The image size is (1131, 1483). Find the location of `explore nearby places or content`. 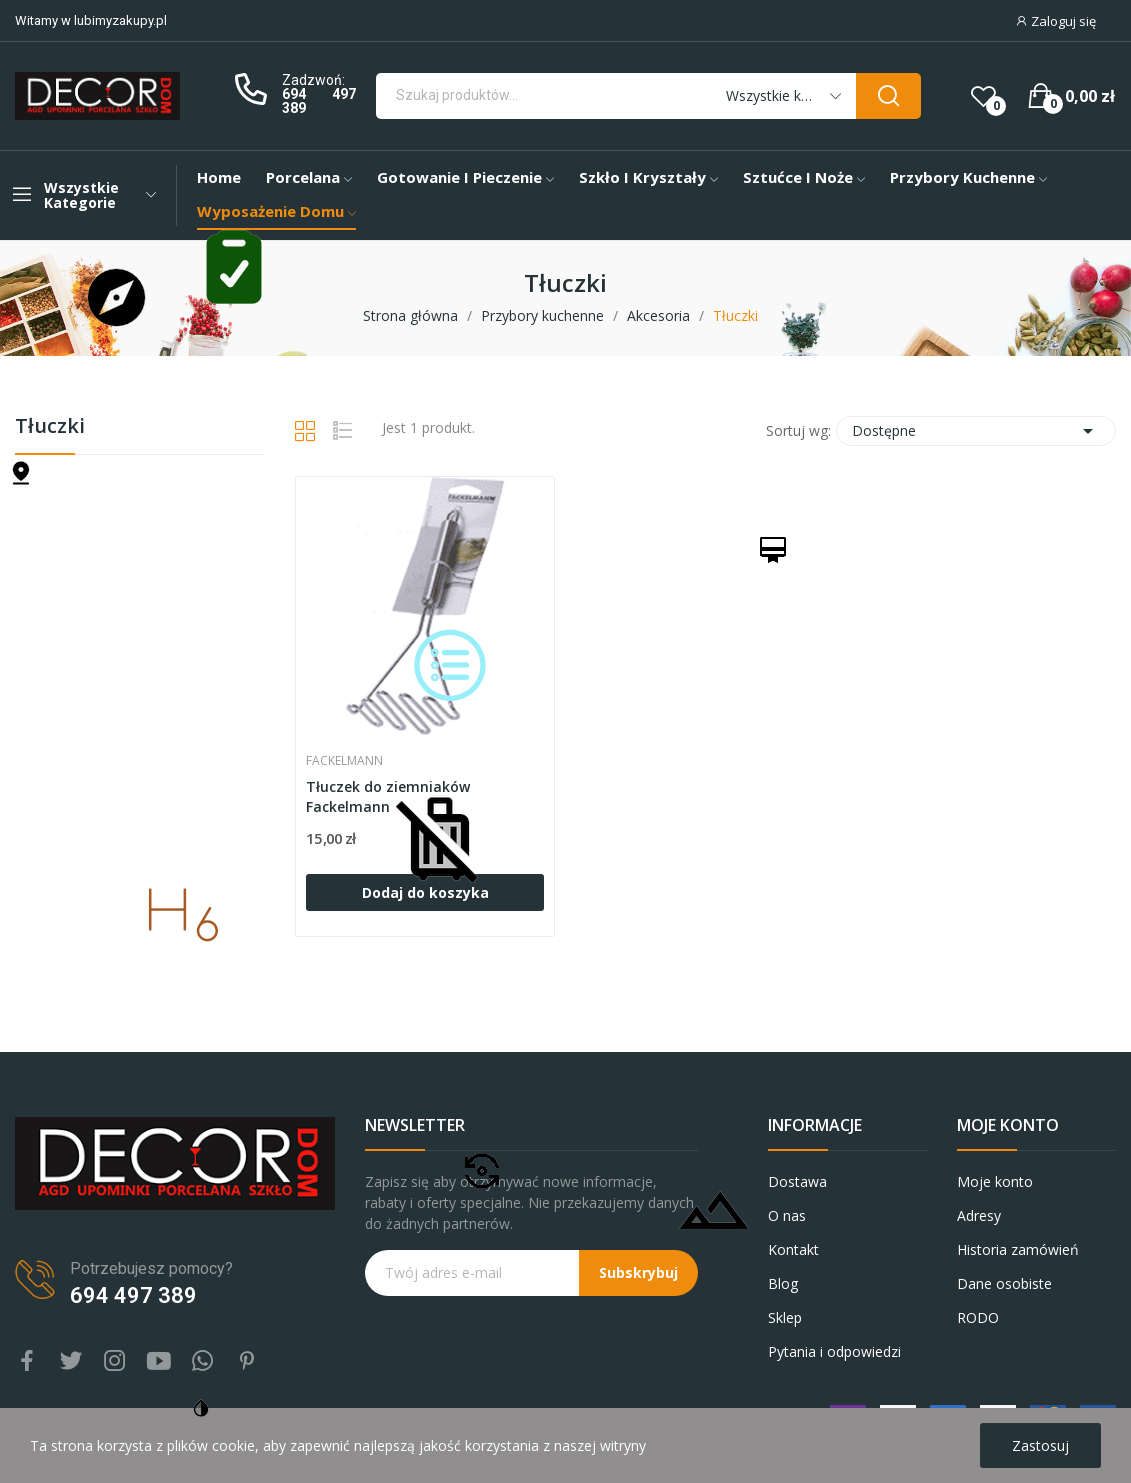

explore nearby places or content is located at coordinates (116, 297).